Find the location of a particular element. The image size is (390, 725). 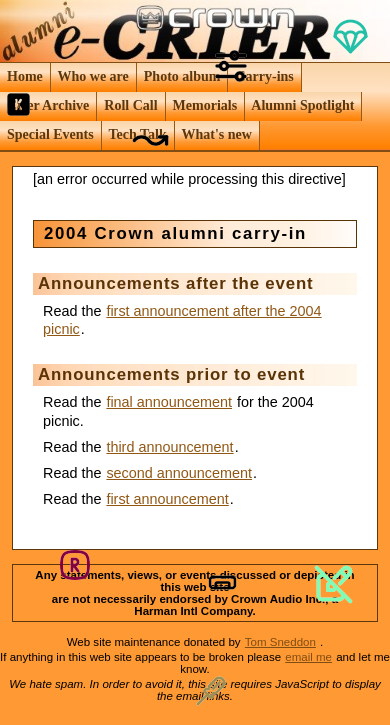

air conditioning is currently off or unavailable is located at coordinates (222, 582).